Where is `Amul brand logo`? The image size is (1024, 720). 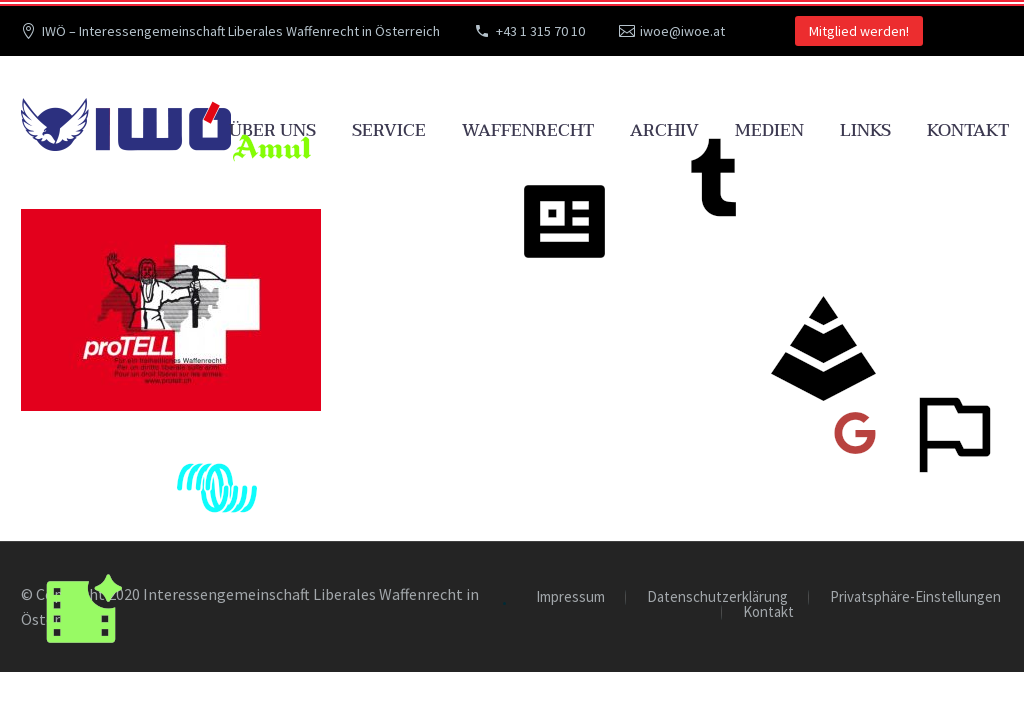
Amul brand logo is located at coordinates (272, 148).